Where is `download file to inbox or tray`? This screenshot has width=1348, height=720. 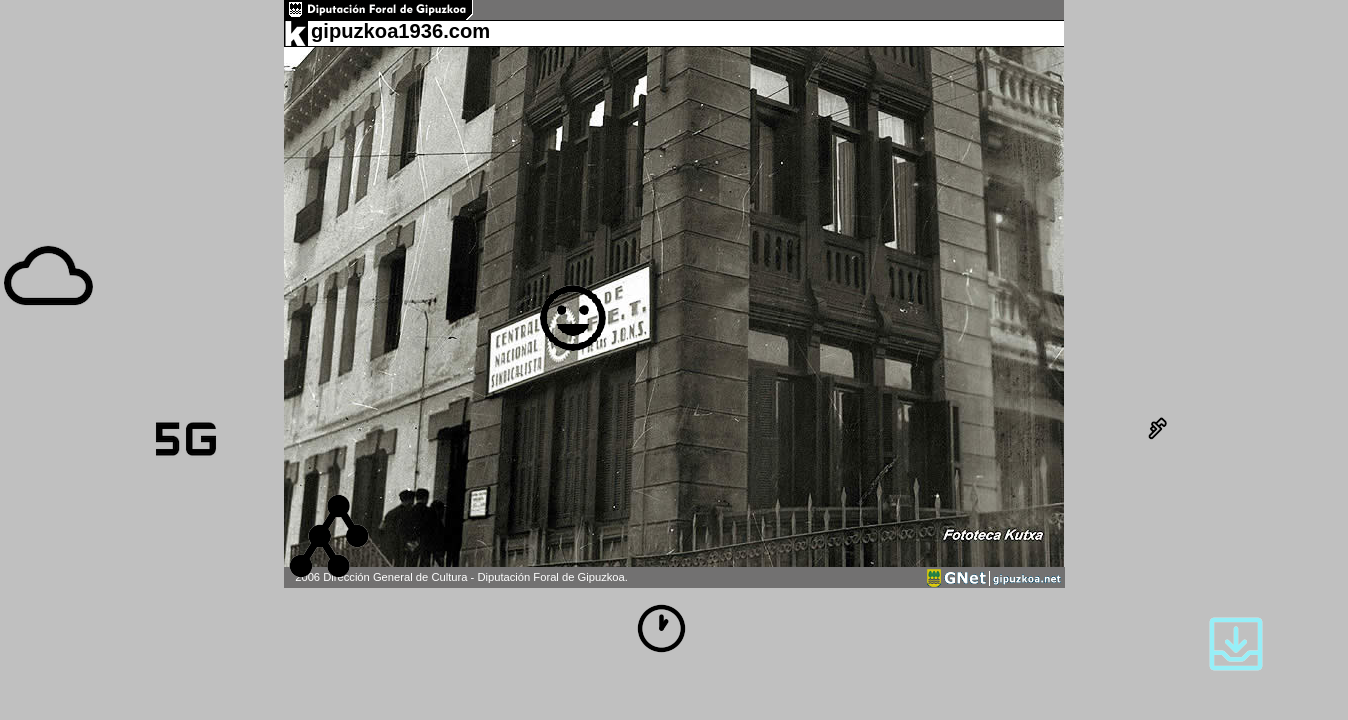
download file to inbox or tray is located at coordinates (1236, 644).